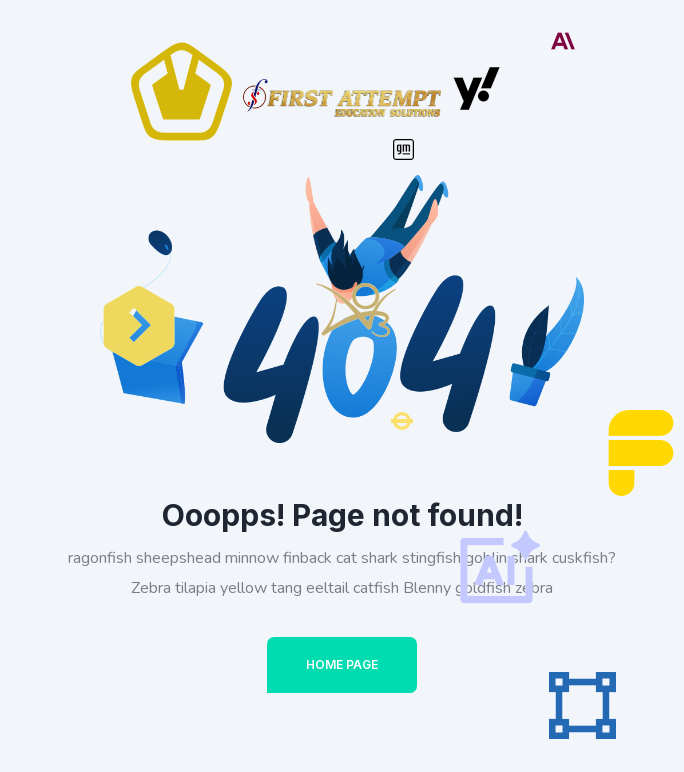 This screenshot has height=772, width=684. Describe the element at coordinates (402, 421) in the screenshot. I see `transport for london official logo` at that location.